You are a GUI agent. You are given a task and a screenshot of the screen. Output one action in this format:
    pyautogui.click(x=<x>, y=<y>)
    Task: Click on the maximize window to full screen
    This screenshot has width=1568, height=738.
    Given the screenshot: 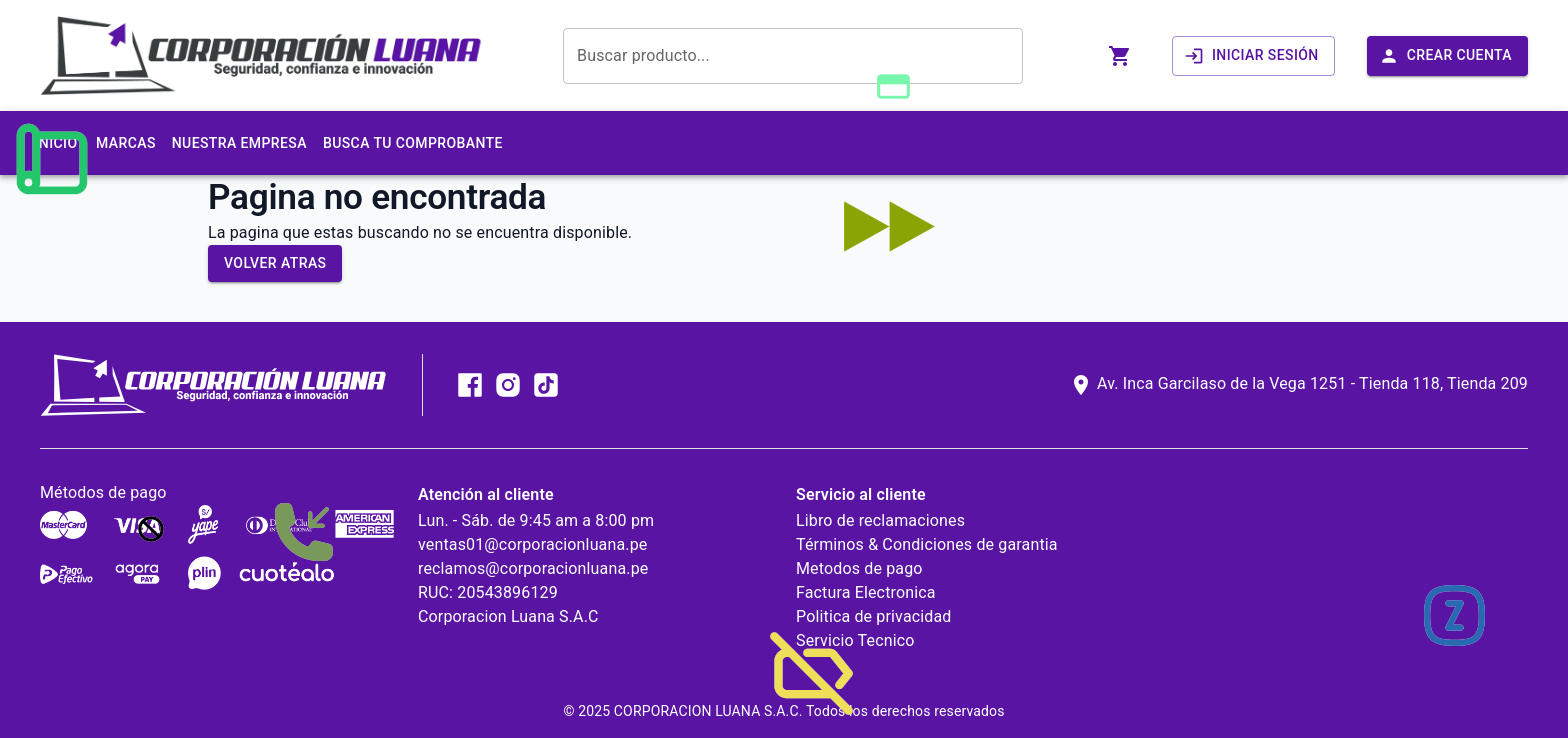 What is the action you would take?
    pyautogui.click(x=893, y=86)
    